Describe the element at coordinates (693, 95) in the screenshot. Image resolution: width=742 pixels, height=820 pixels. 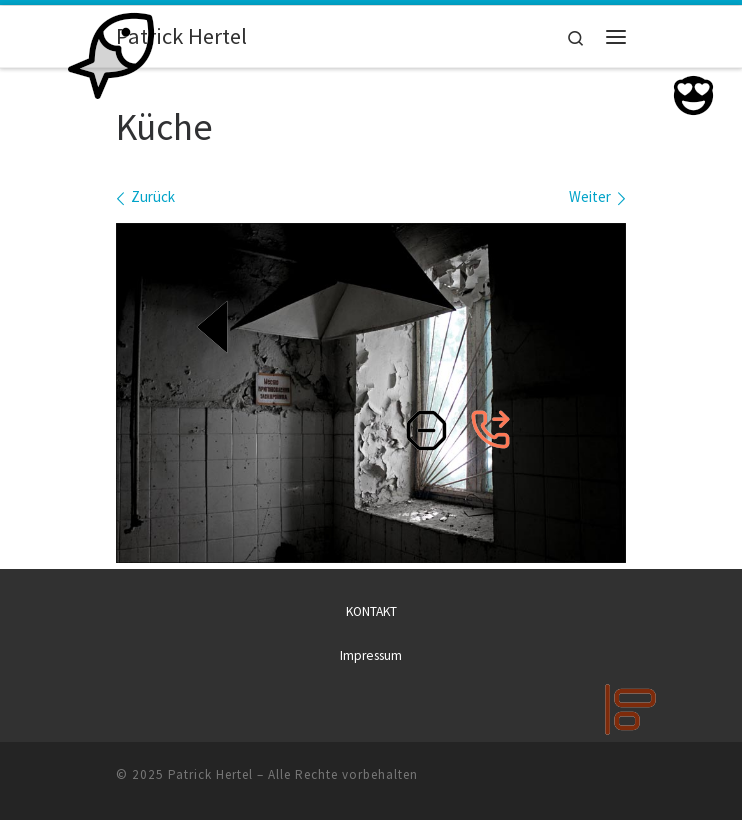
I see `react with love or adoration` at that location.